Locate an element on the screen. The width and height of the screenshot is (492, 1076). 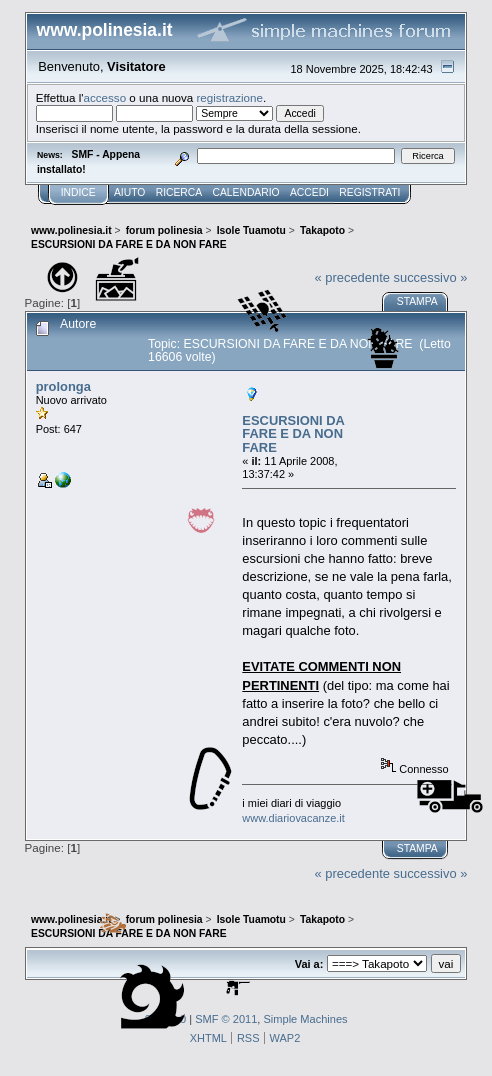
cast your vote is located at coordinates (116, 279).